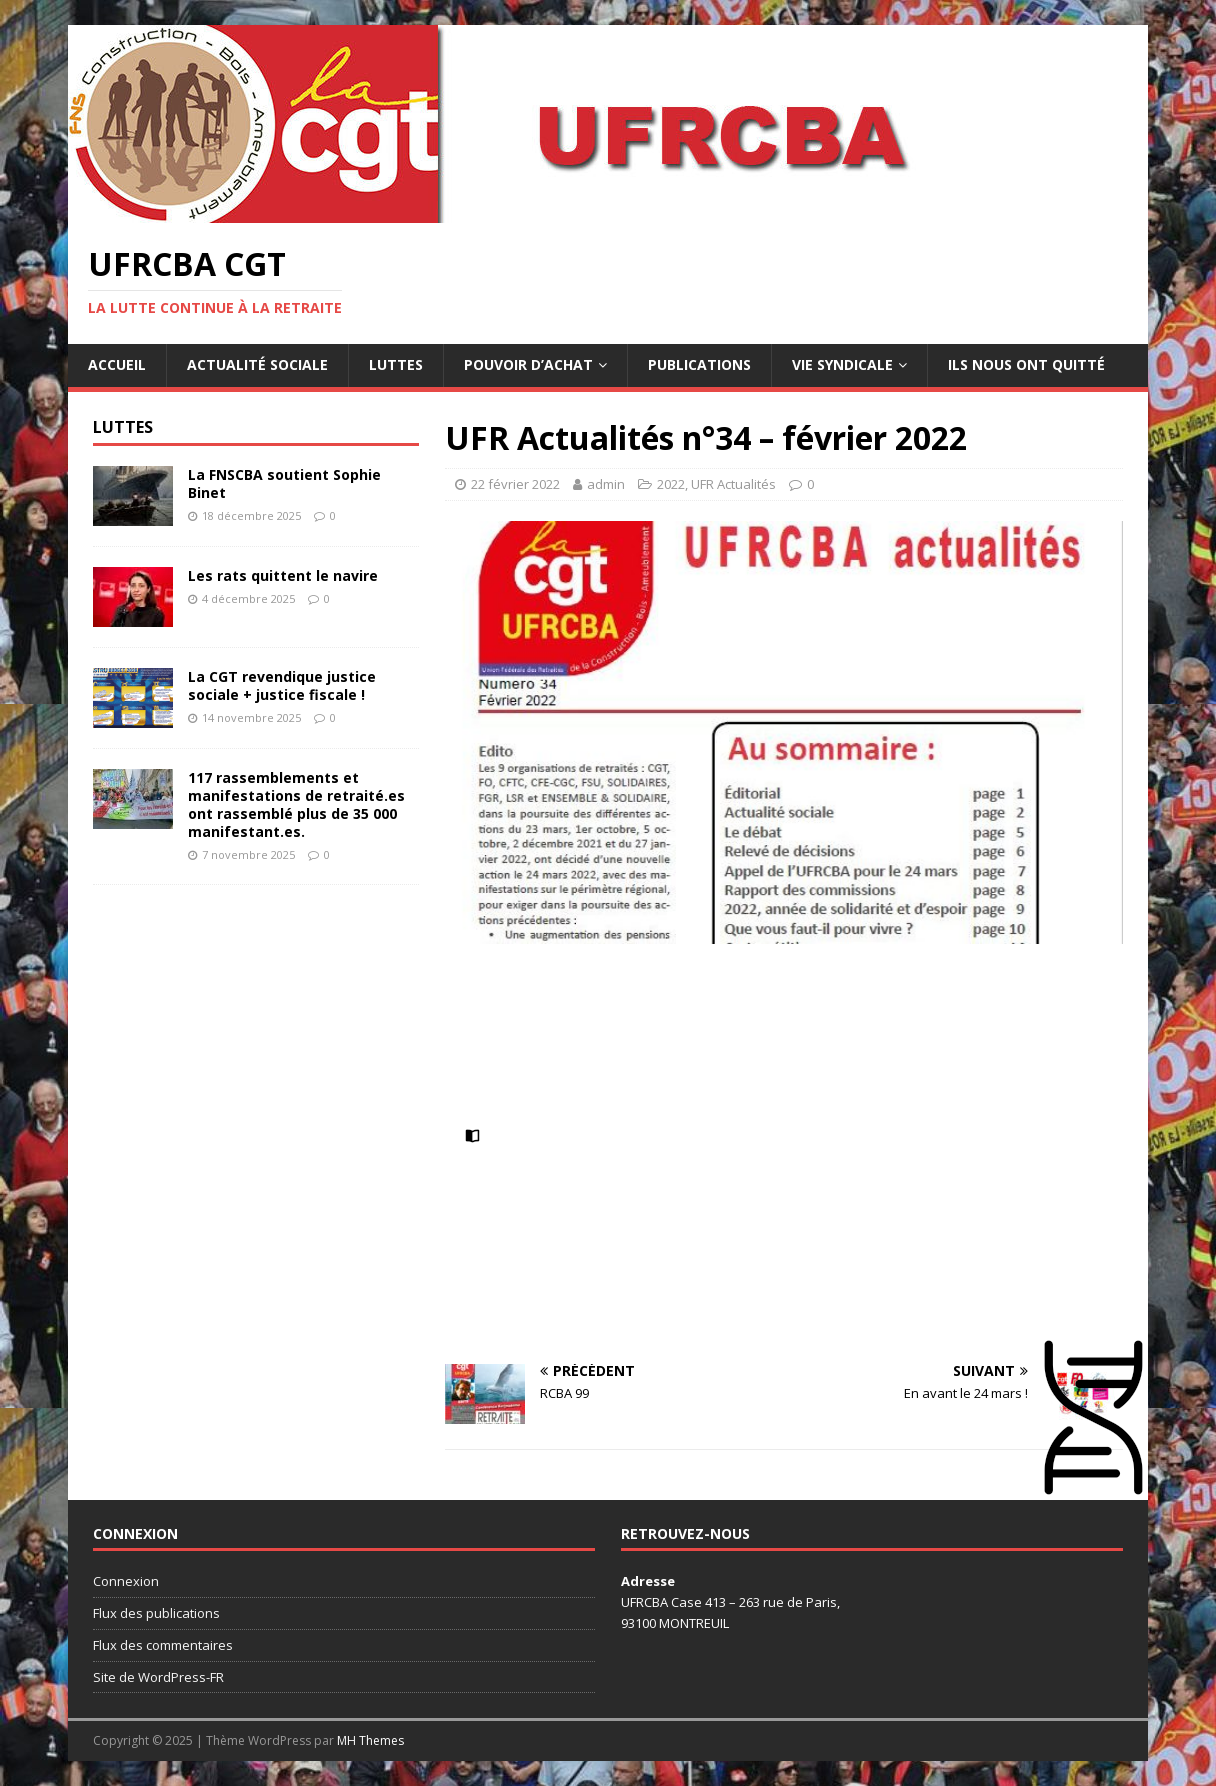 Image resolution: width=1216 pixels, height=1786 pixels. Describe the element at coordinates (472, 1135) in the screenshot. I see `open reading mode or e-reader` at that location.